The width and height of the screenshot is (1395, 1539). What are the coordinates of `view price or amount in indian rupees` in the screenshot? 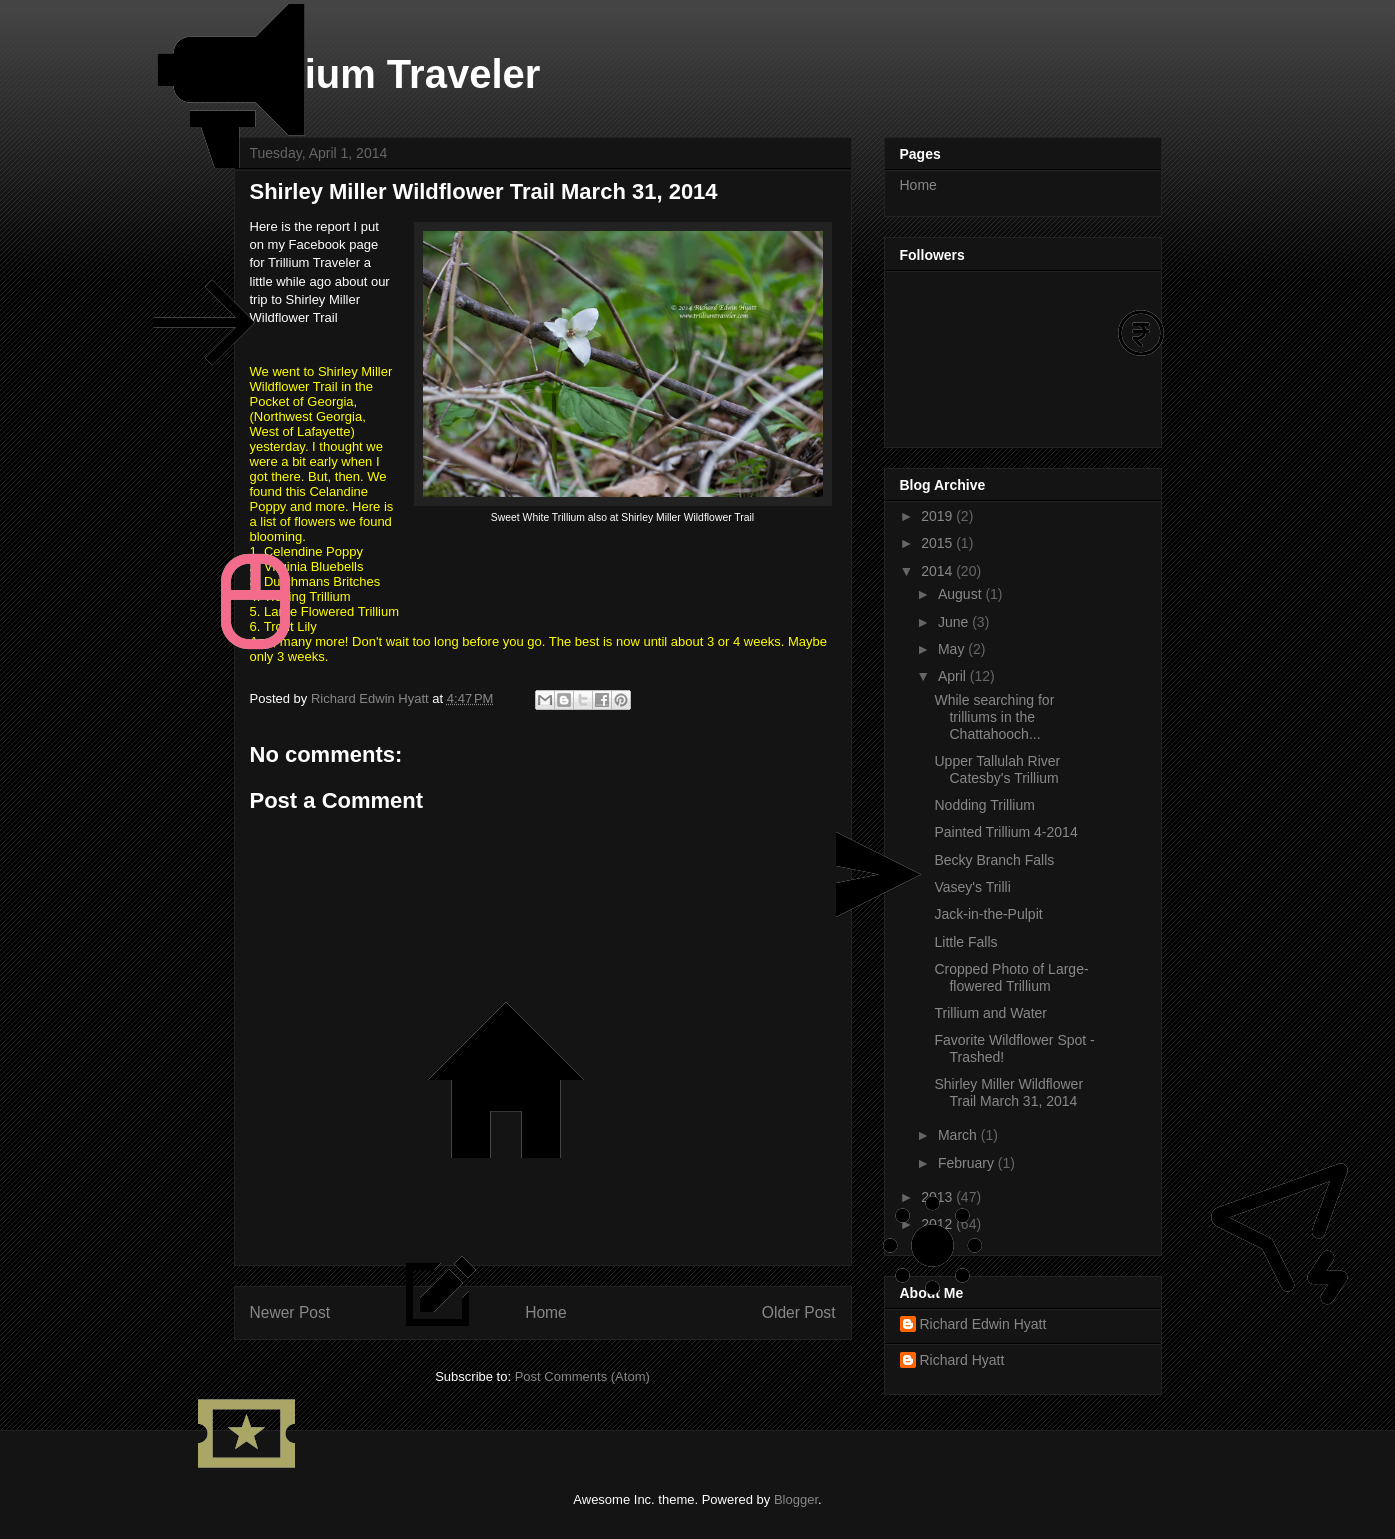 It's located at (1141, 333).